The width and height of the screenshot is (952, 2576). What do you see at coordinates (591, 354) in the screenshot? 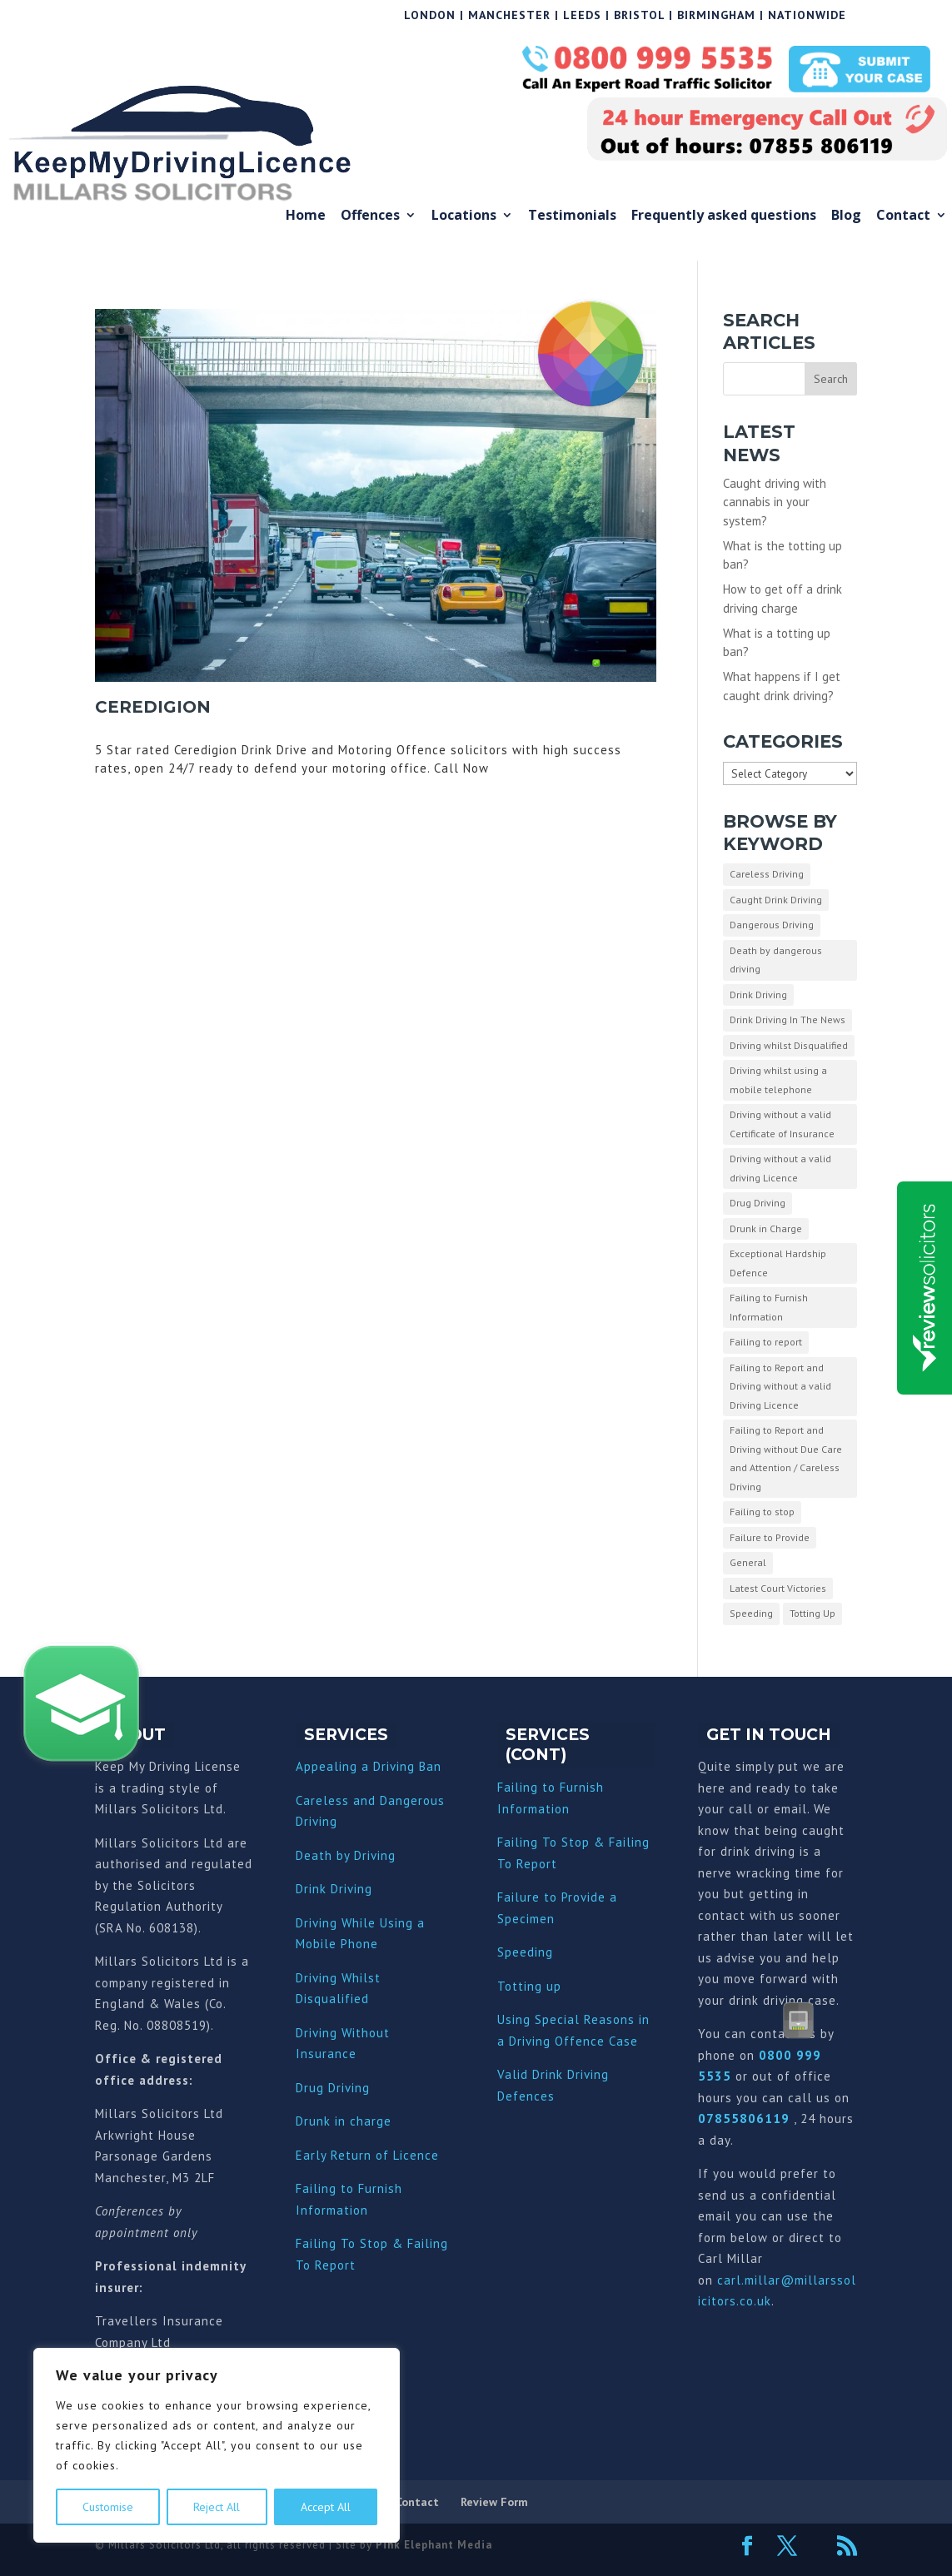
I see `open color picker or palette settings` at bounding box center [591, 354].